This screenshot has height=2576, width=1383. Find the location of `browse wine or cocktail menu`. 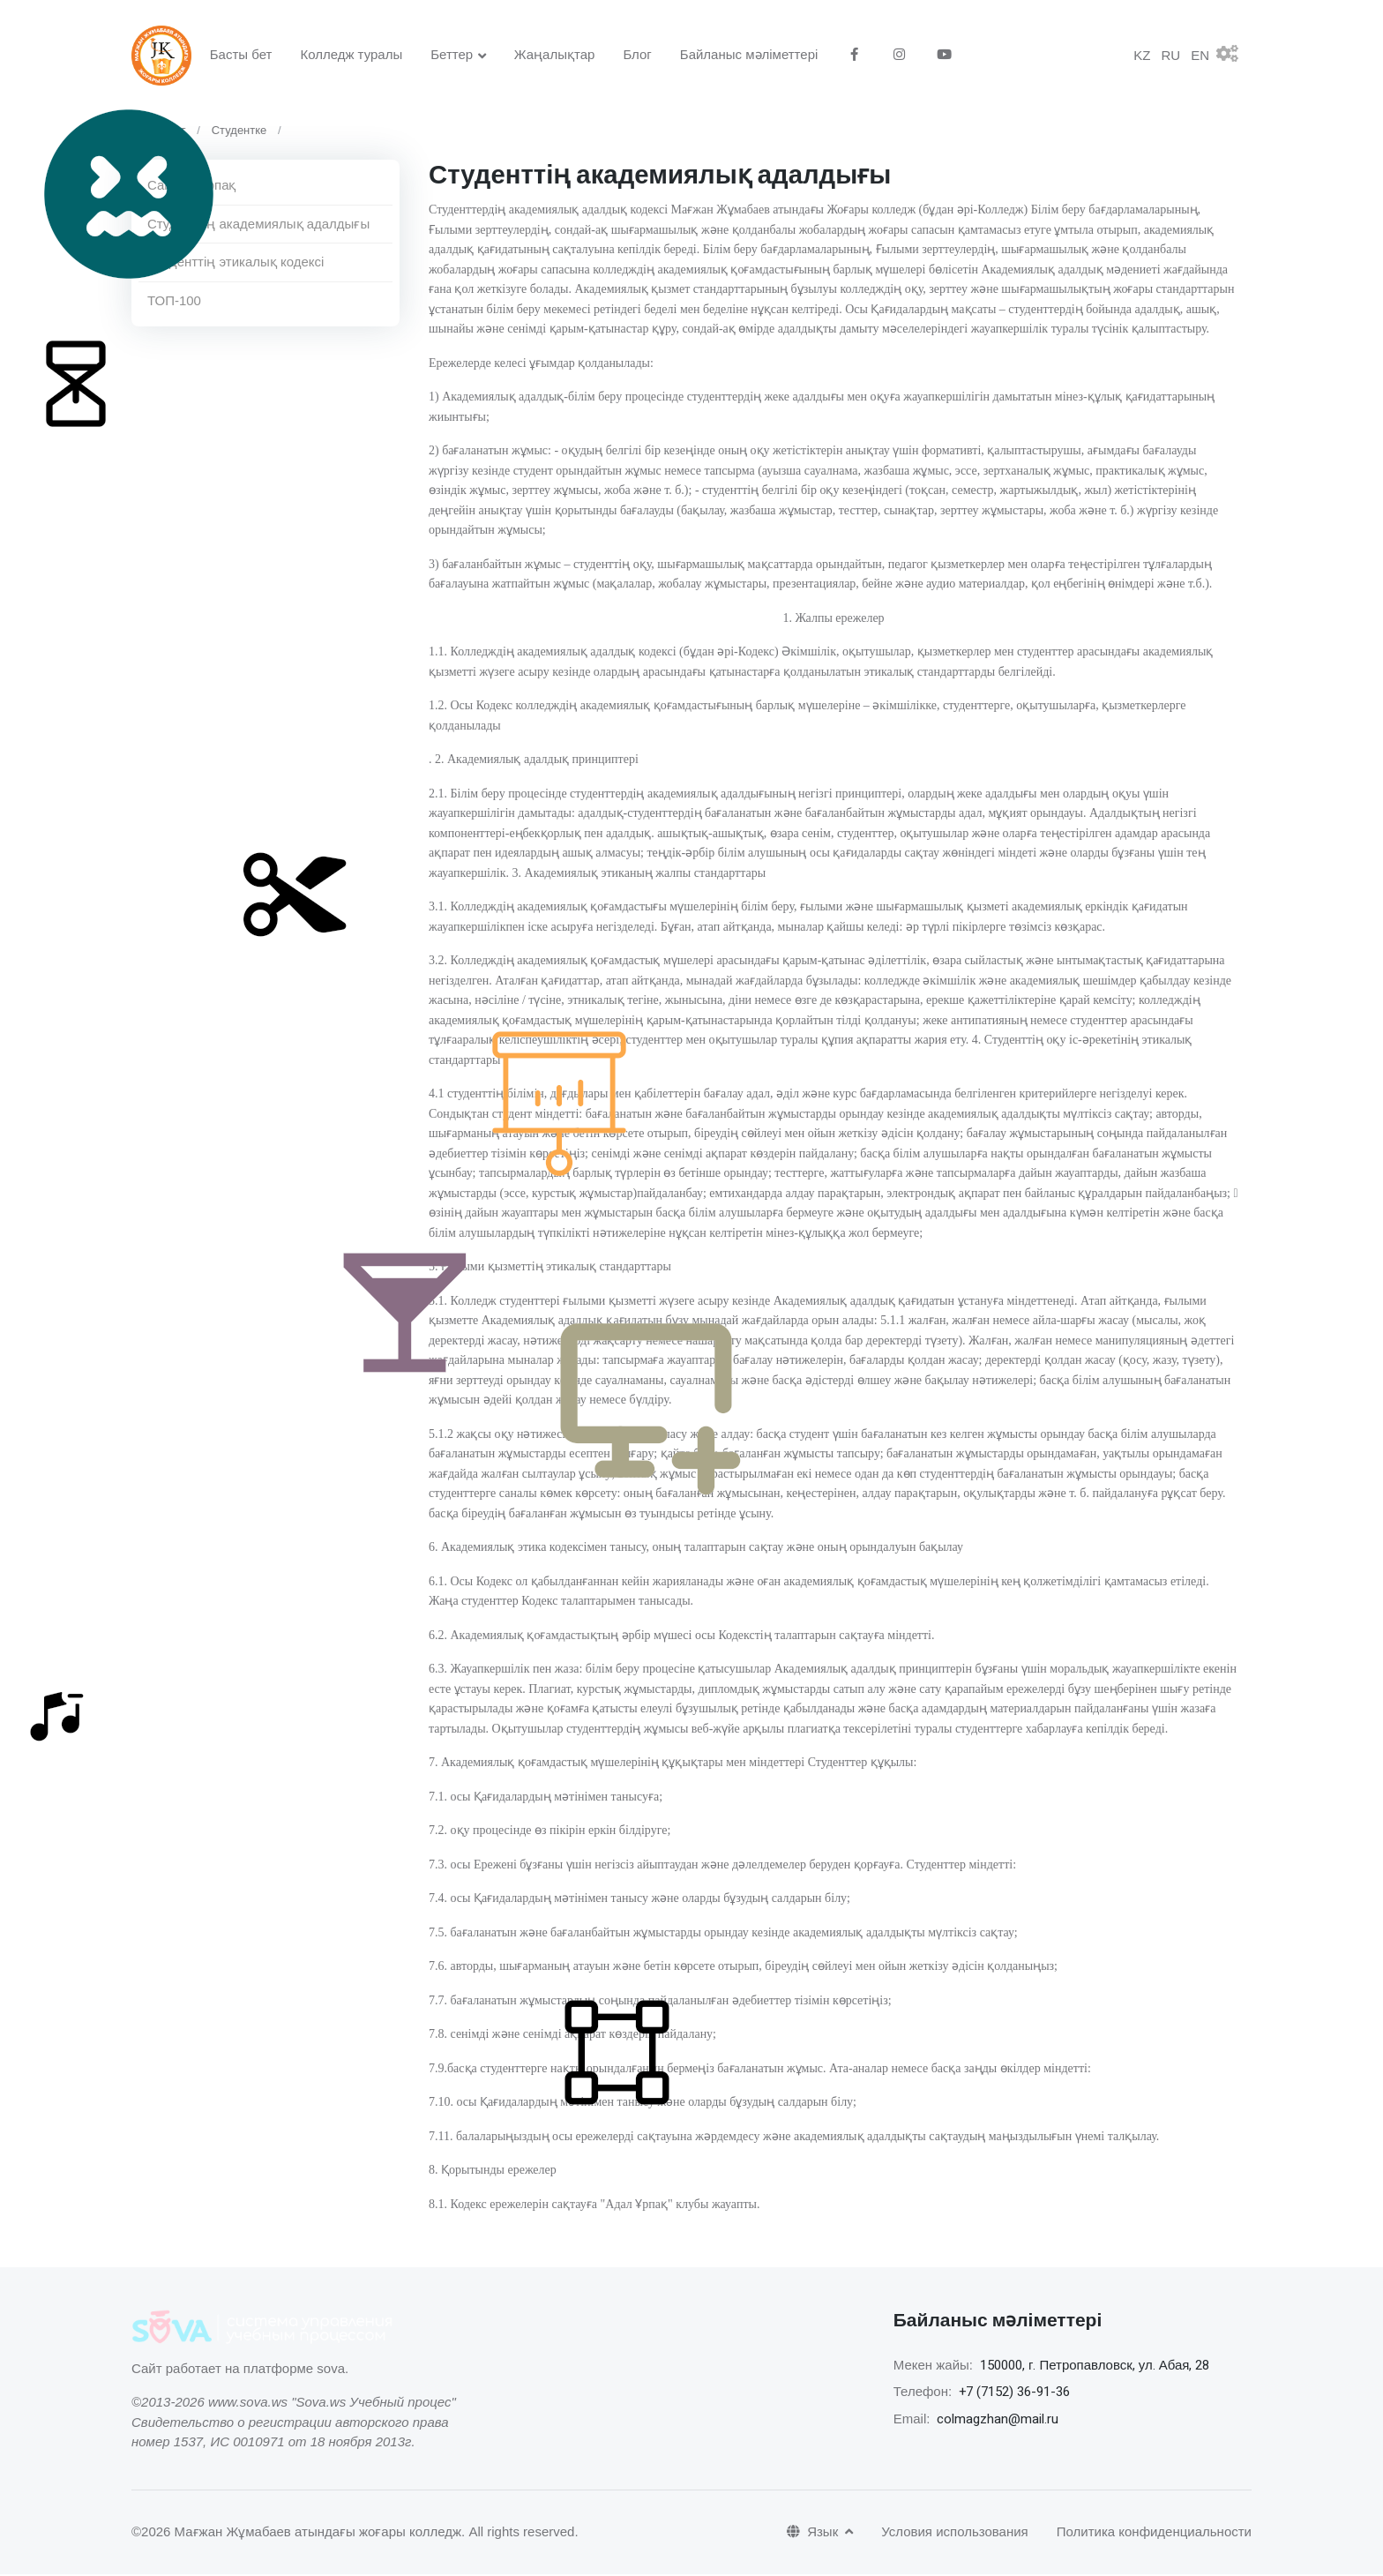

browse wine or cocktail menu is located at coordinates (404, 1312).